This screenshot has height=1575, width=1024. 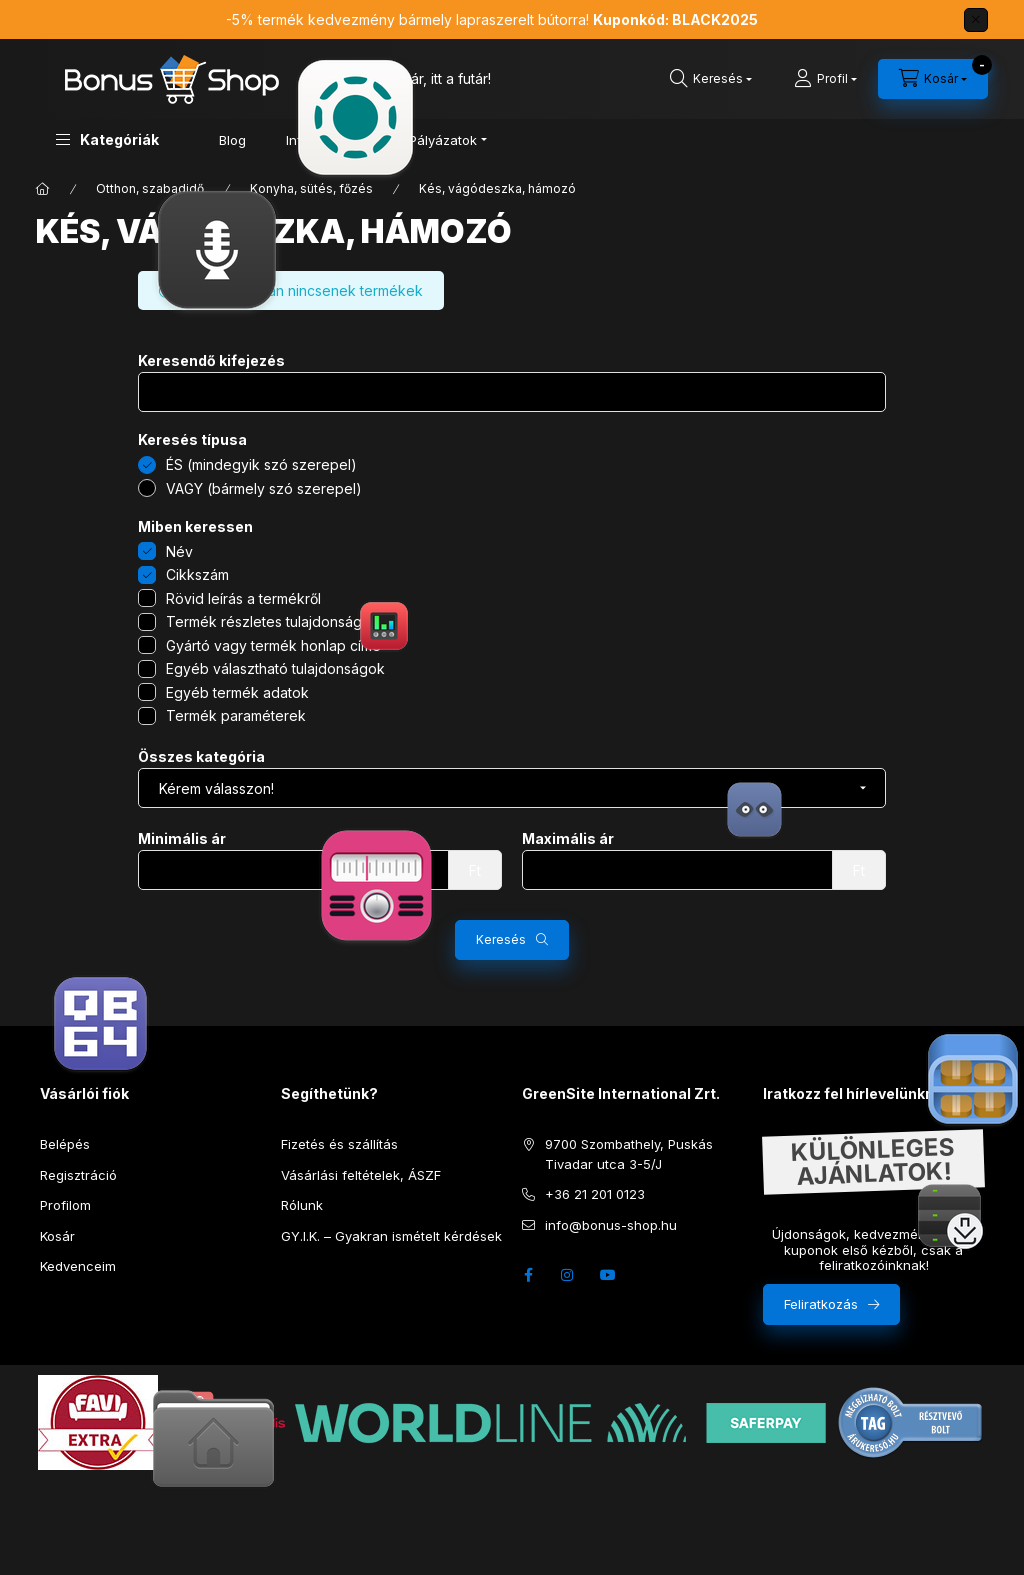 What do you see at coordinates (384, 626) in the screenshot?
I see `open carla audio plugin host` at bounding box center [384, 626].